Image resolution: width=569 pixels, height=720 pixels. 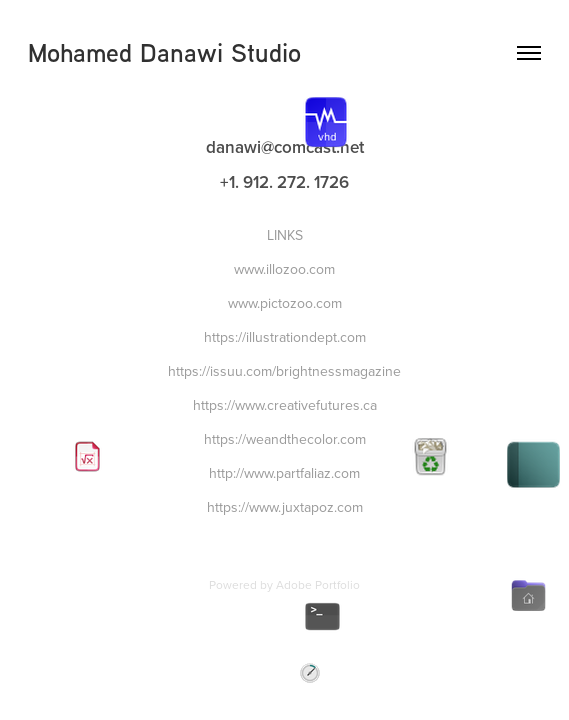 I want to click on open an opendocument formula template file, so click(x=87, y=456).